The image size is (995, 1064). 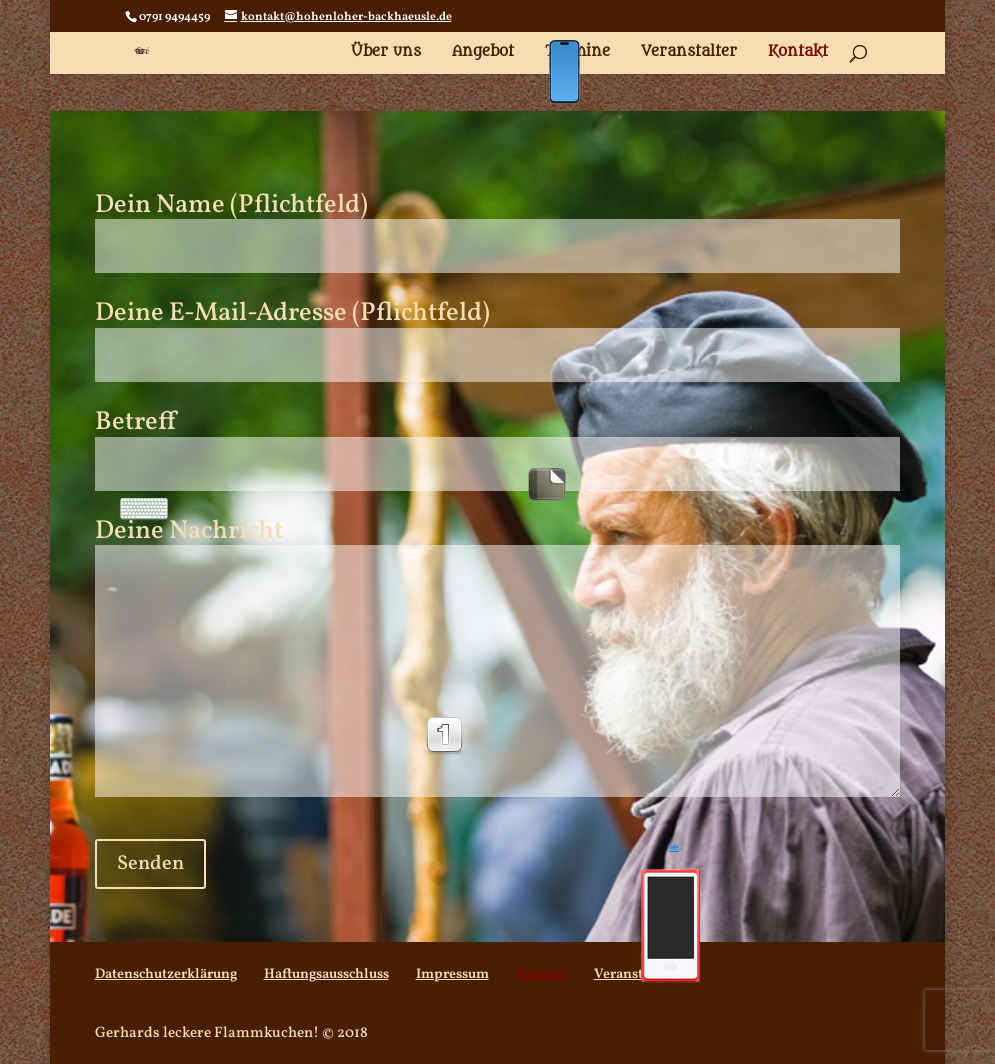 I want to click on iPod nano device in red, so click(x=670, y=925).